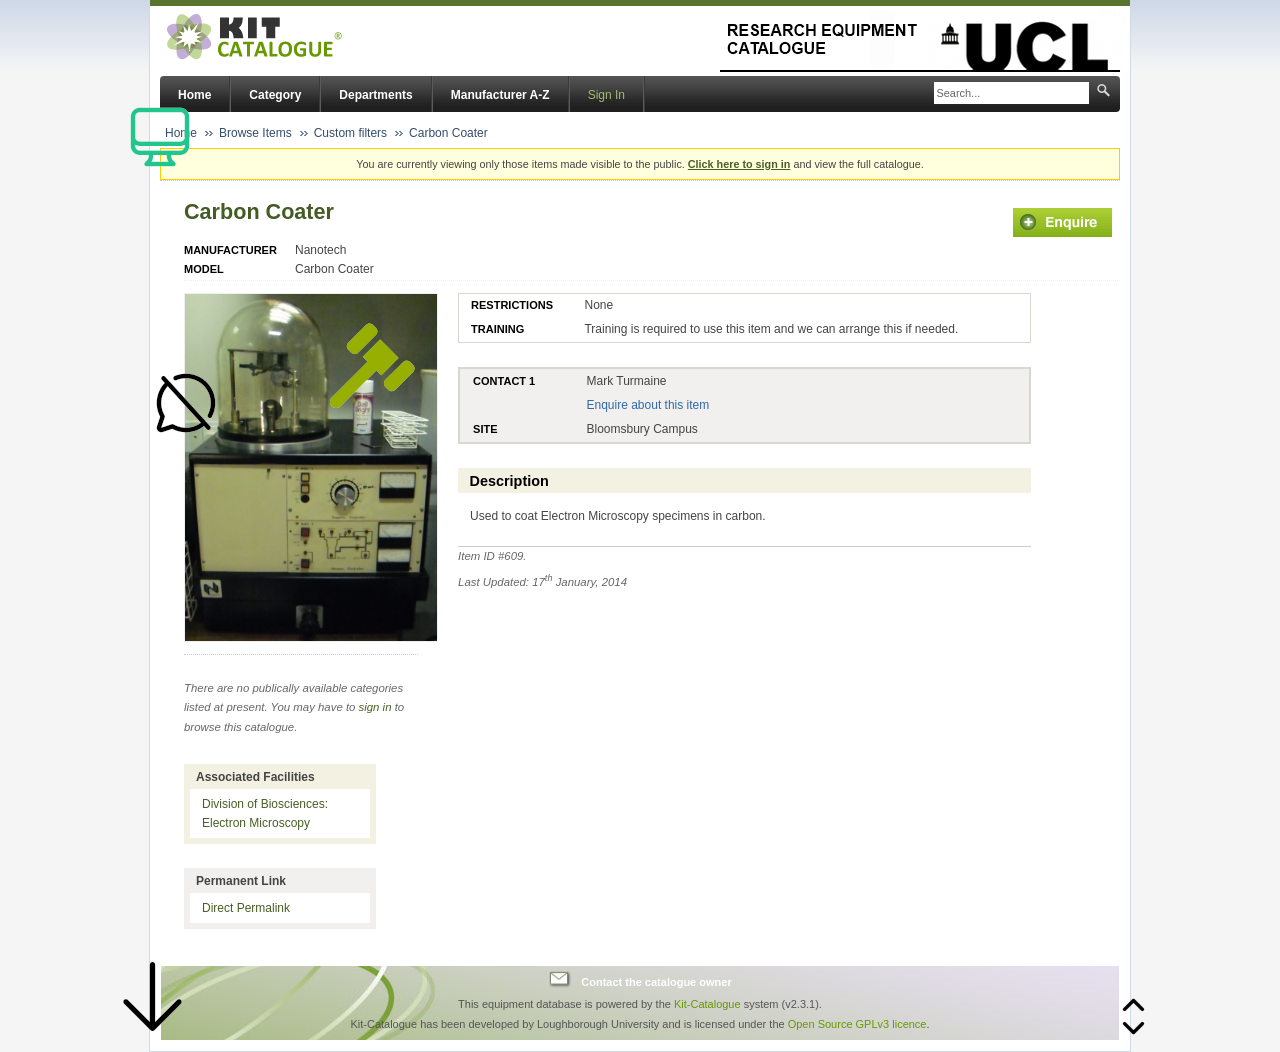 The image size is (1280, 1052). I want to click on mute or disable chat notifications, so click(186, 403).